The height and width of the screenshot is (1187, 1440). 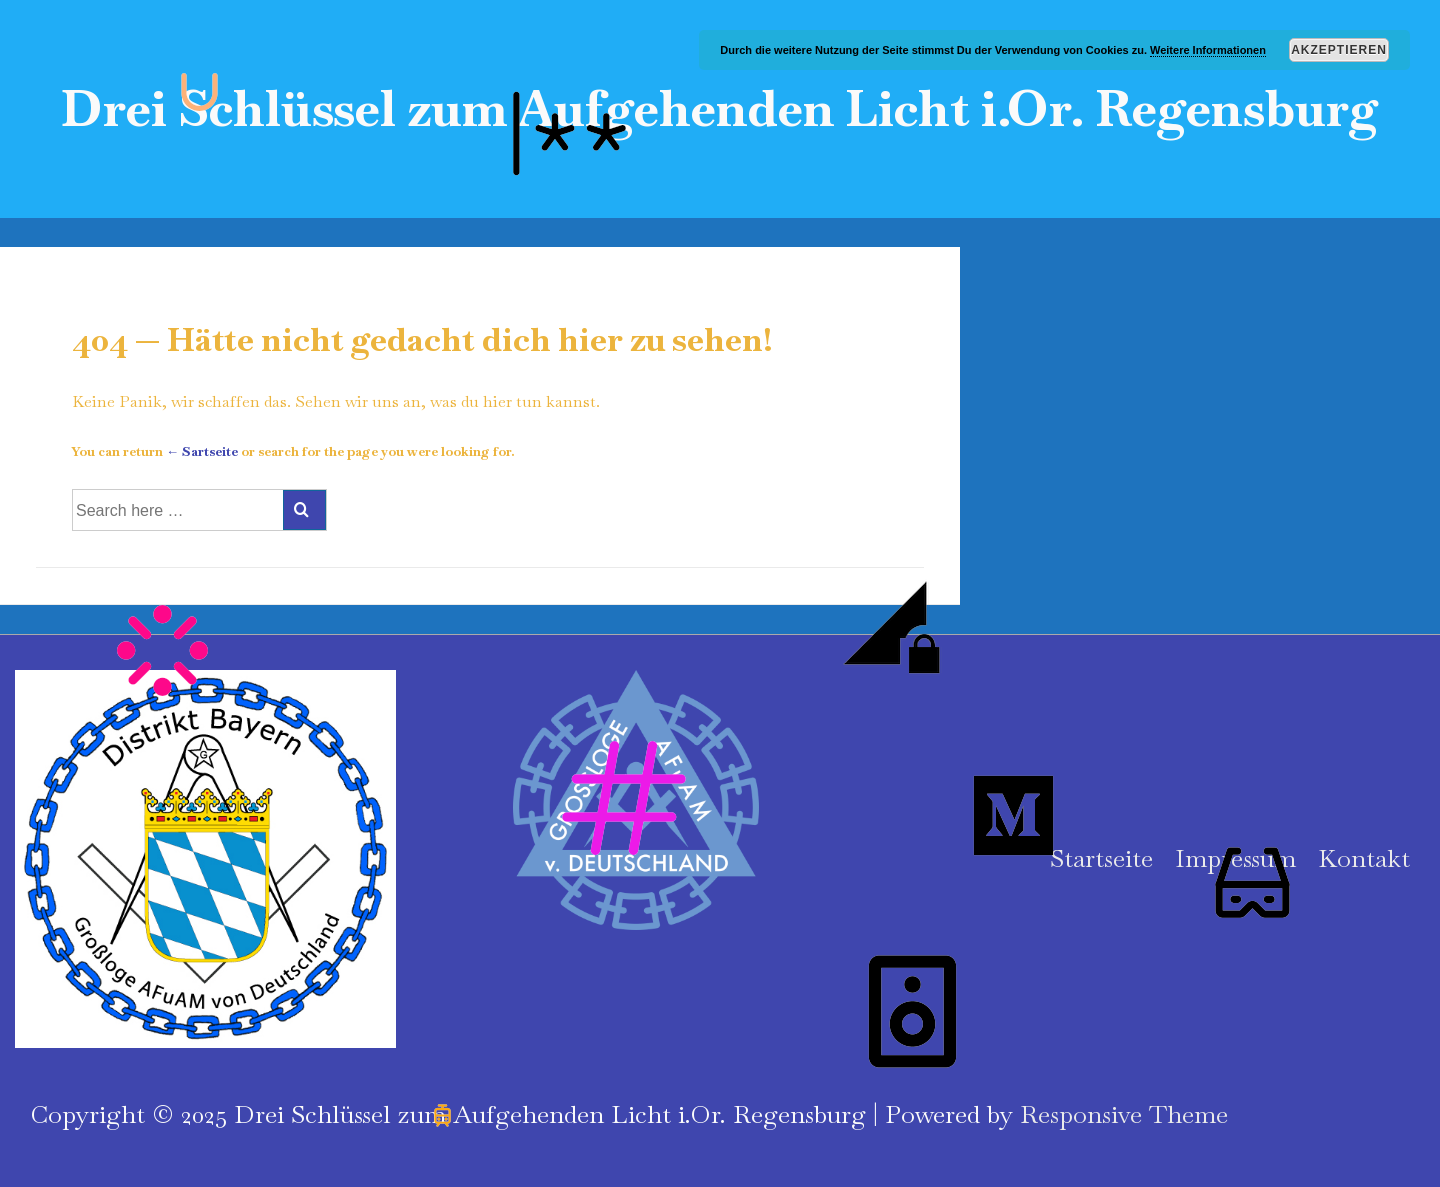 I want to click on enter or view password field, so click(x=563, y=133).